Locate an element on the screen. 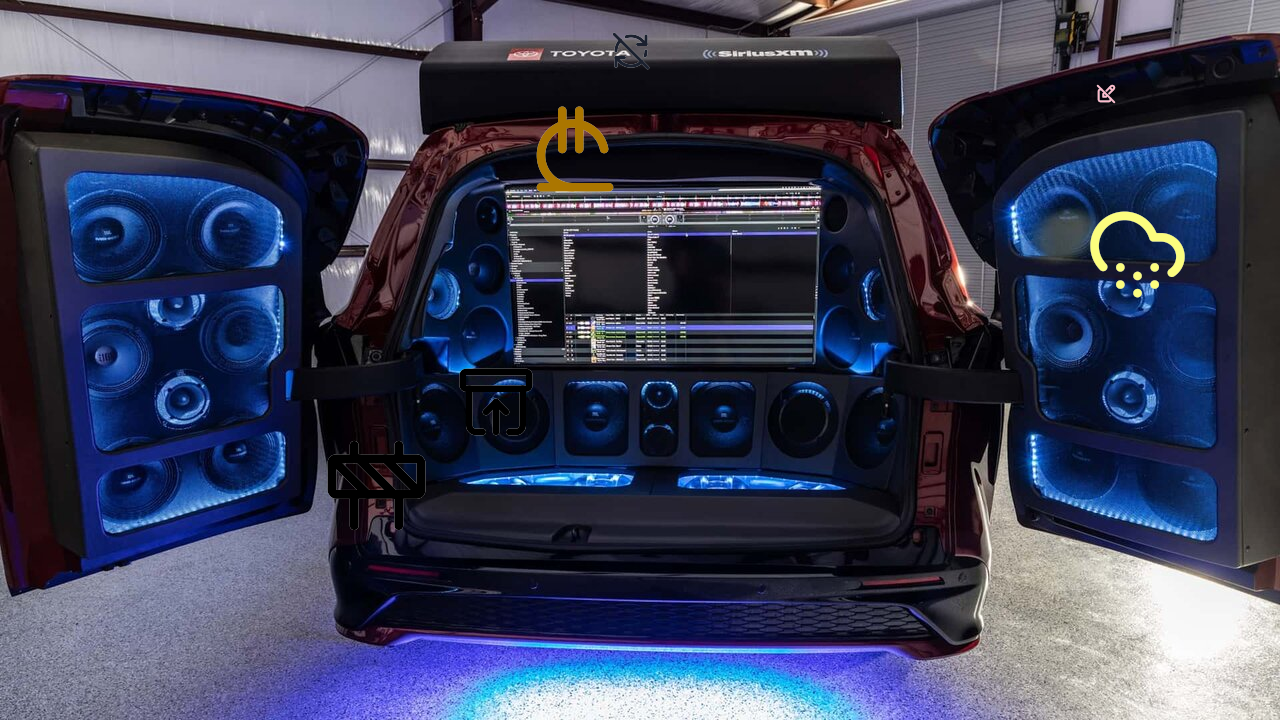 The width and height of the screenshot is (1280, 720). restore item from archive is located at coordinates (496, 402).